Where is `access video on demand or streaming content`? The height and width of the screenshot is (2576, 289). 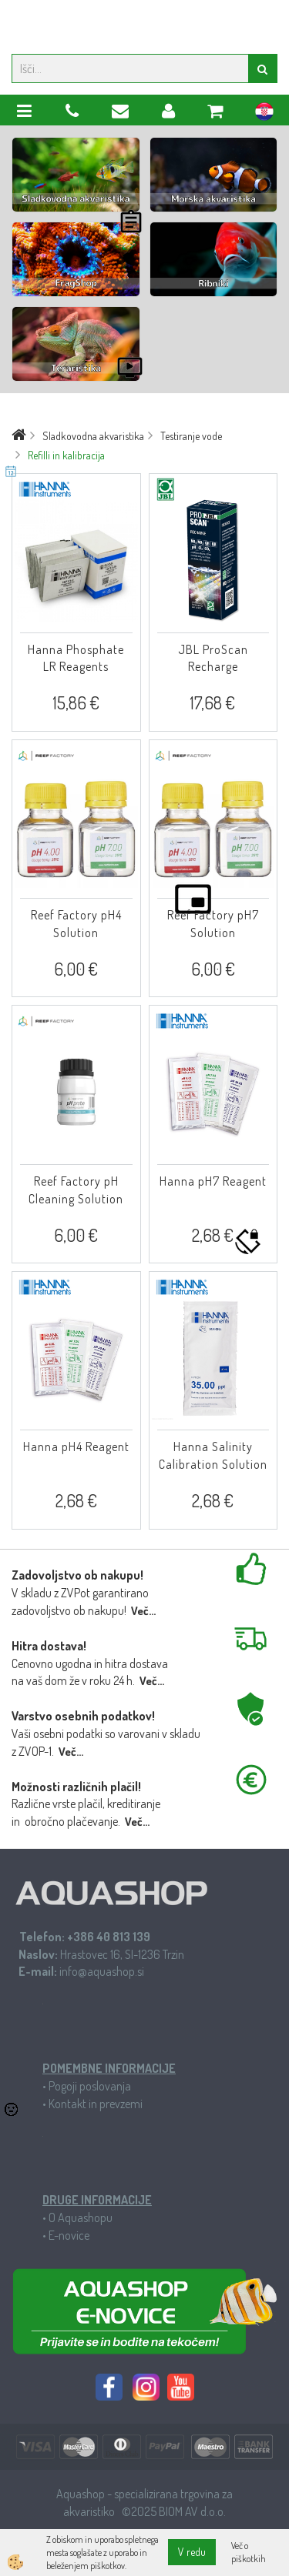
access video on demand or streaming content is located at coordinates (129, 367).